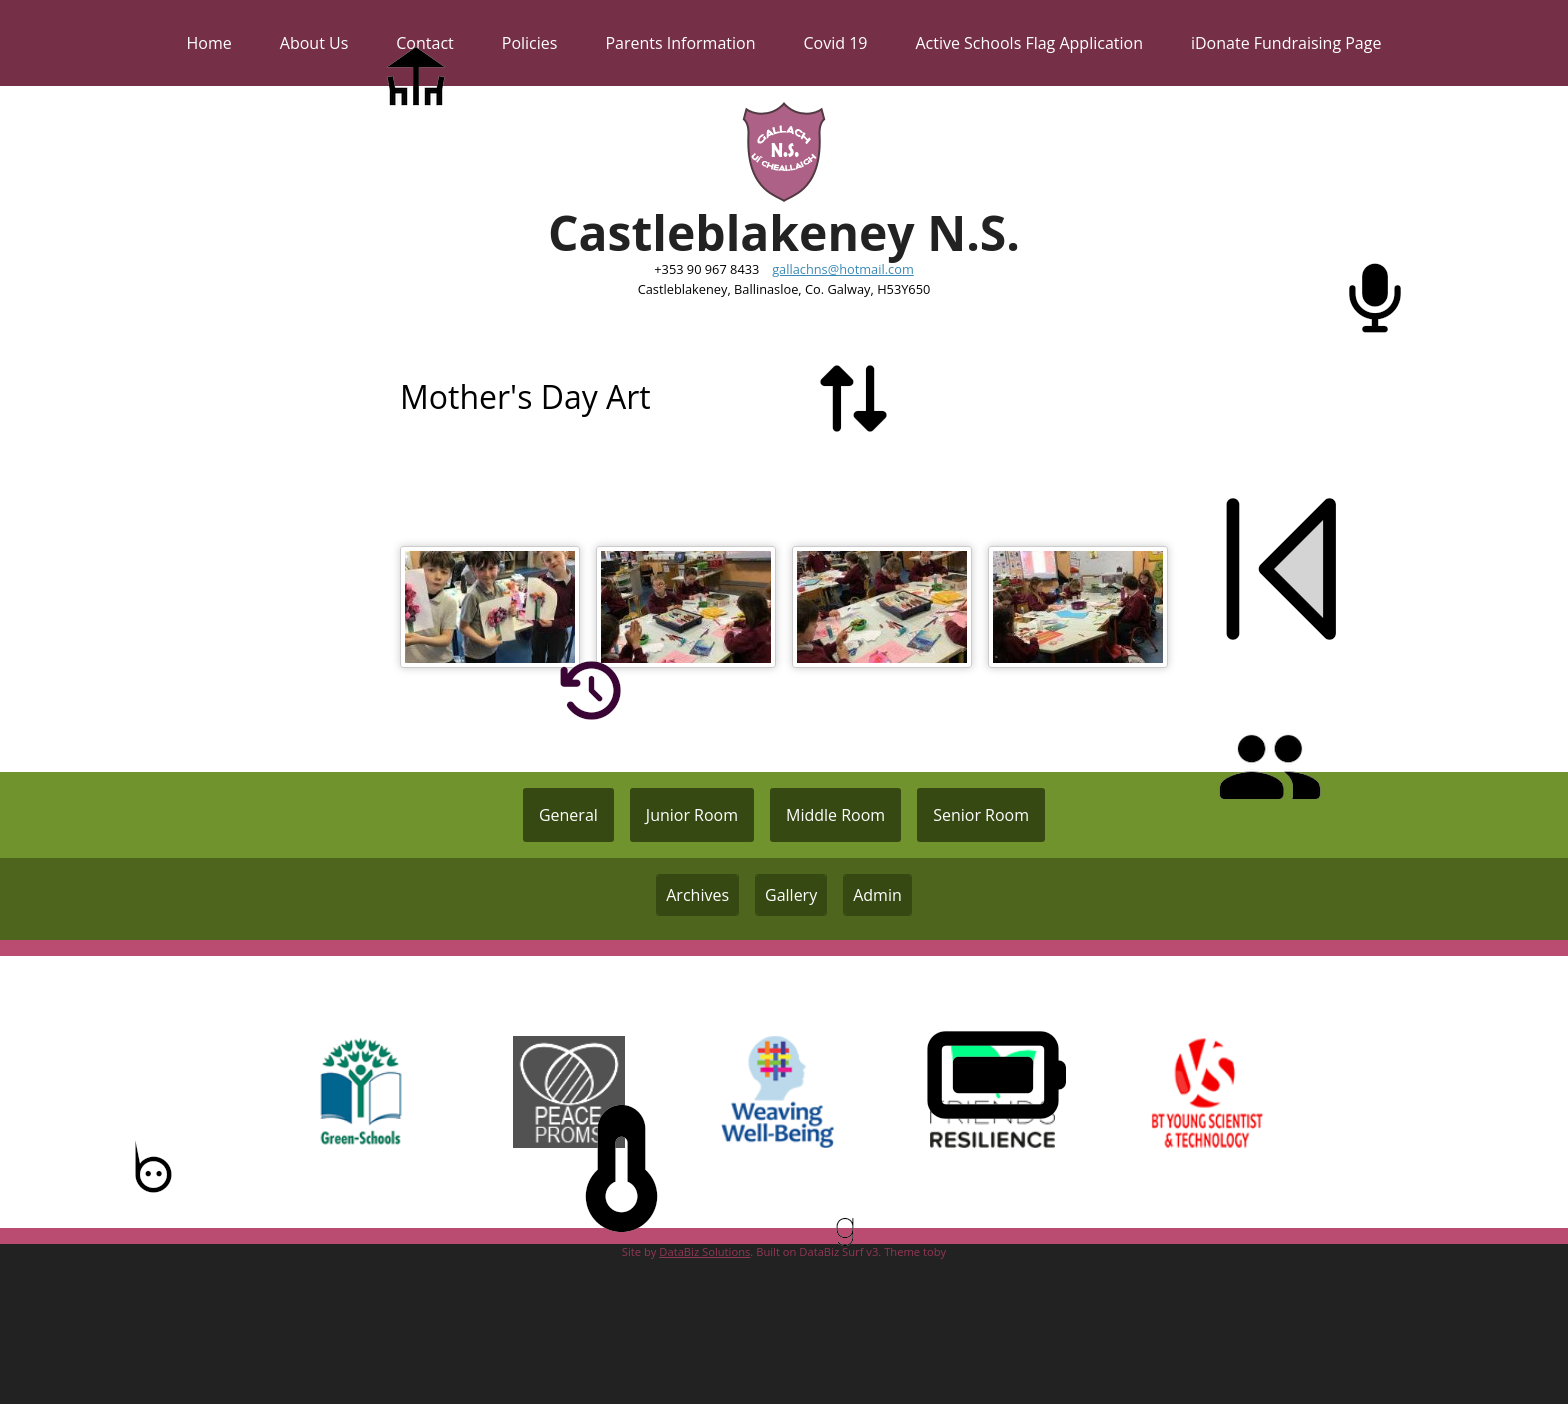 The image size is (1568, 1404). What do you see at coordinates (1375, 298) in the screenshot?
I see `tap to start voice recording` at bounding box center [1375, 298].